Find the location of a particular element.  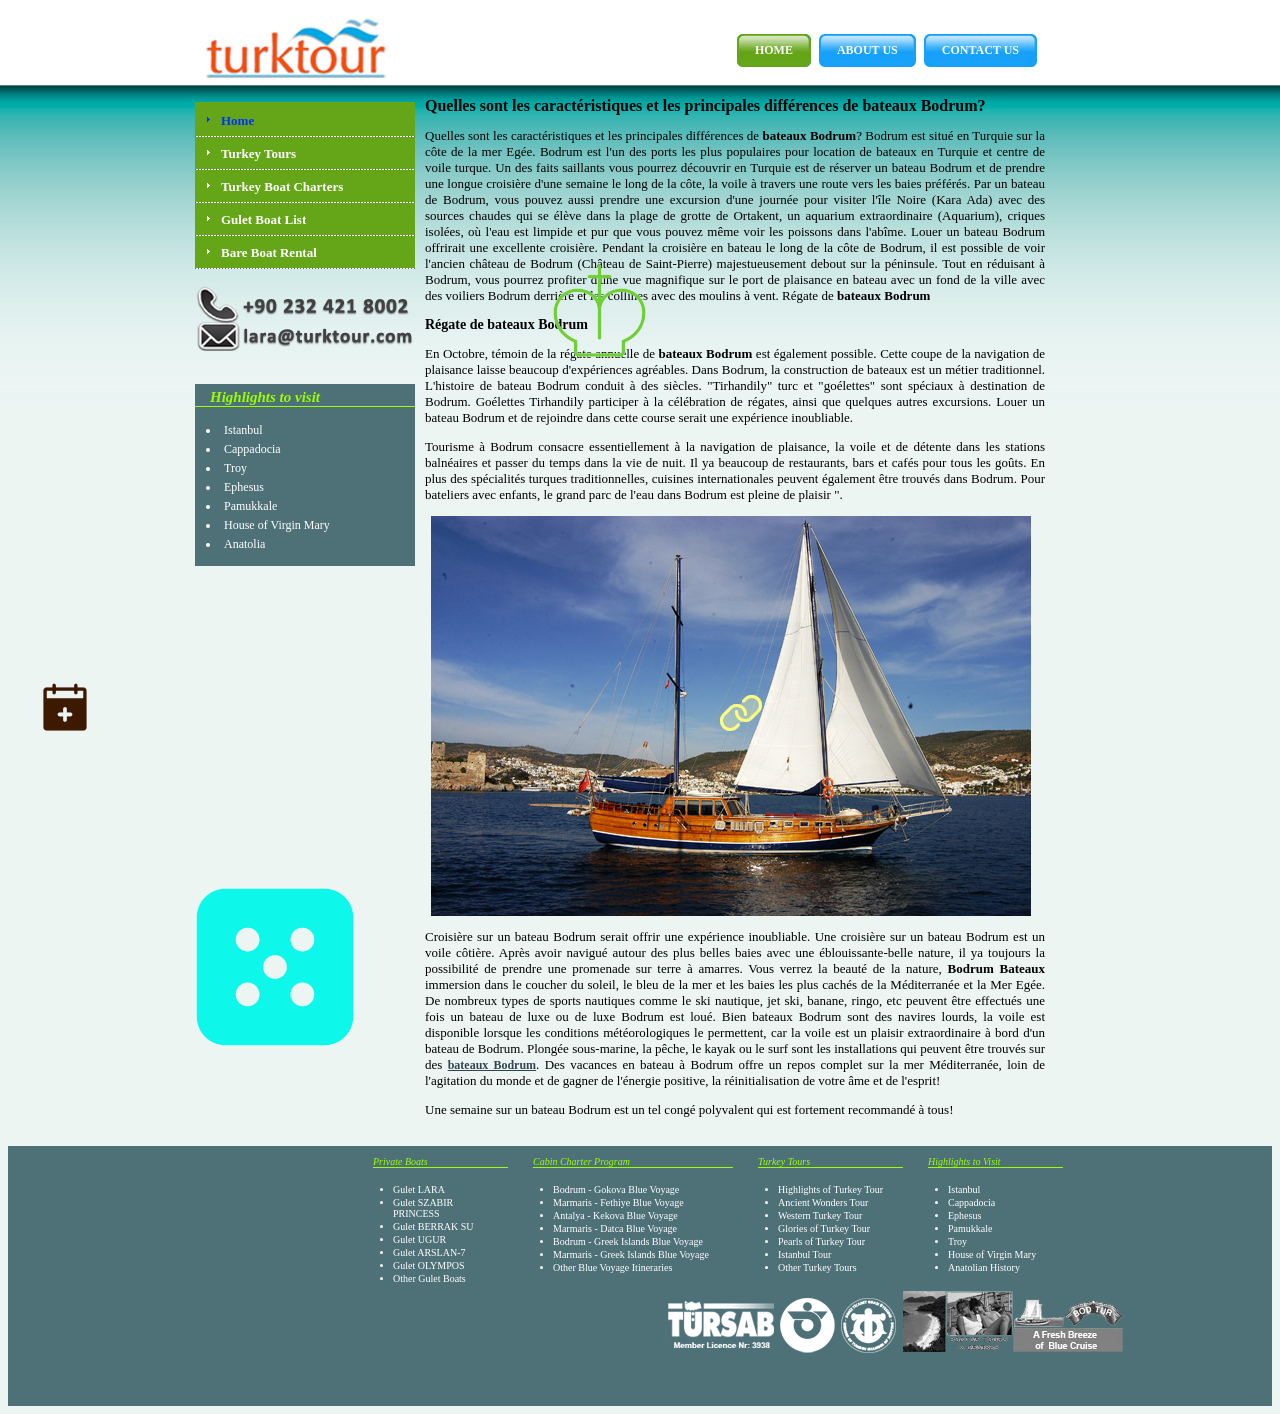

randomize or shuffle content is located at coordinates (275, 967).